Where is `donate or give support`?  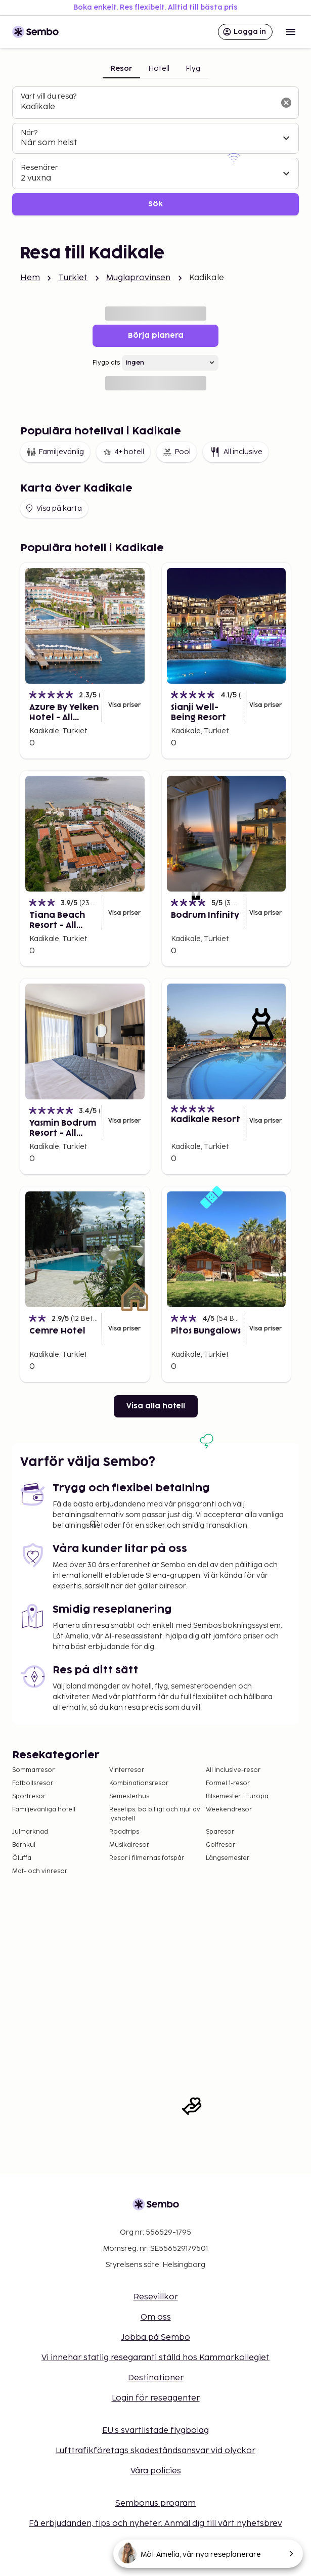
donate or give support is located at coordinates (192, 2106).